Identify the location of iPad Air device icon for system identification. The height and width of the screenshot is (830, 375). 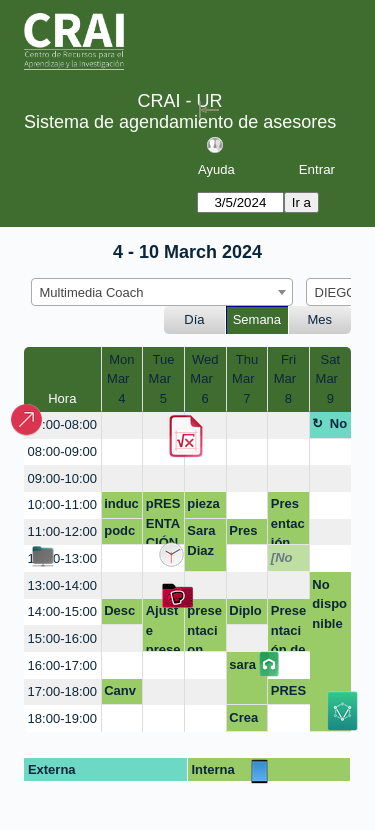
(259, 771).